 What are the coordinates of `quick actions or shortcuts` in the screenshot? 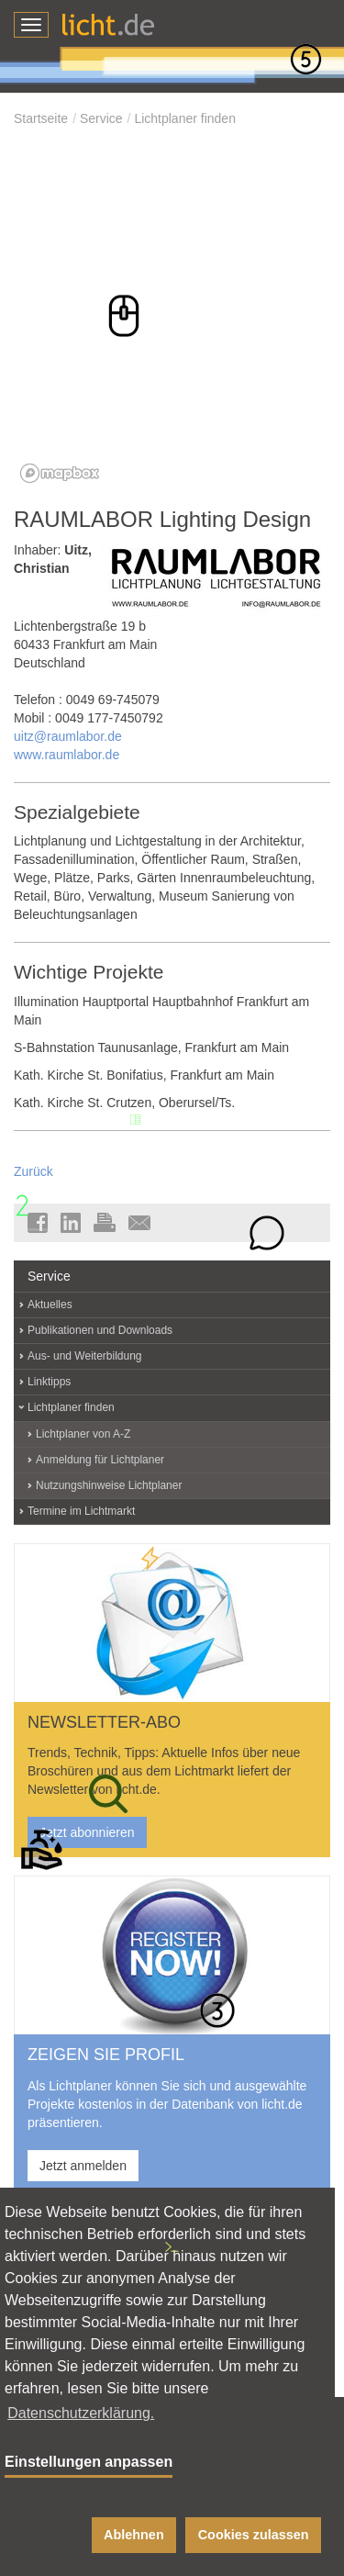 It's located at (150, 1558).